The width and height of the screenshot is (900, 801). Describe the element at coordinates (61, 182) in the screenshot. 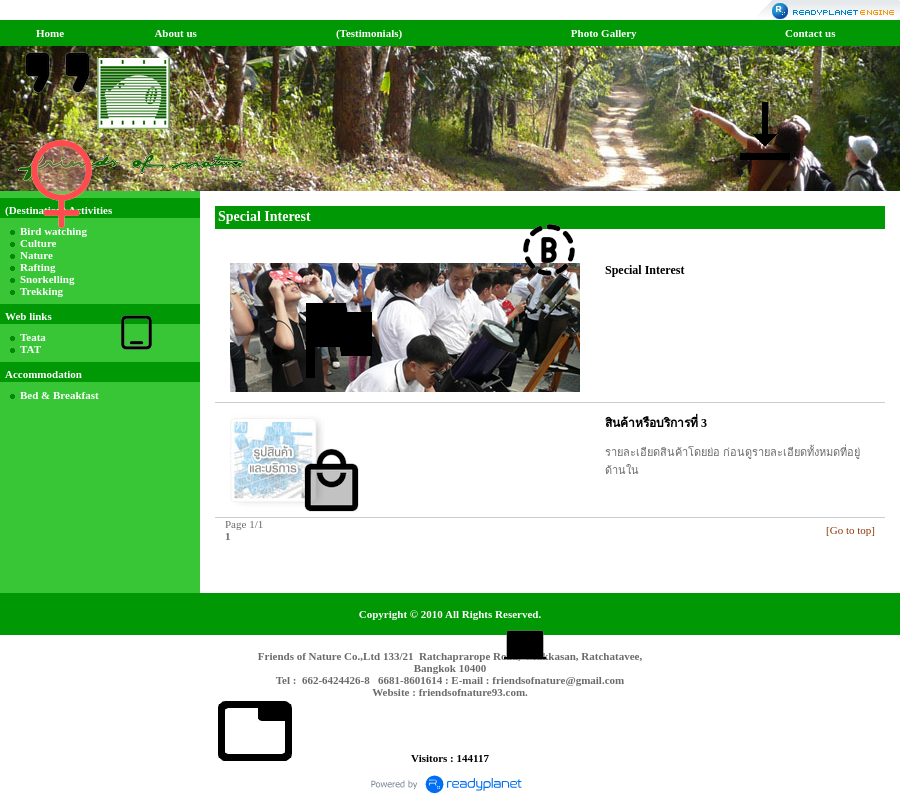

I see `indicates female gender option` at that location.